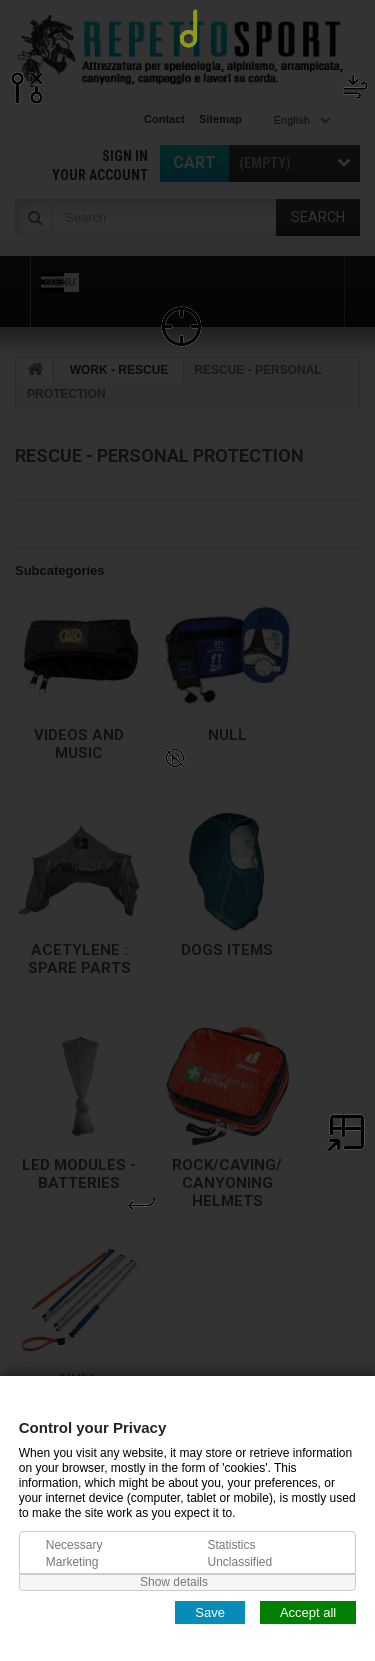 The width and height of the screenshot is (375, 1661). I want to click on indicates wind direction moving downward, so click(355, 86).